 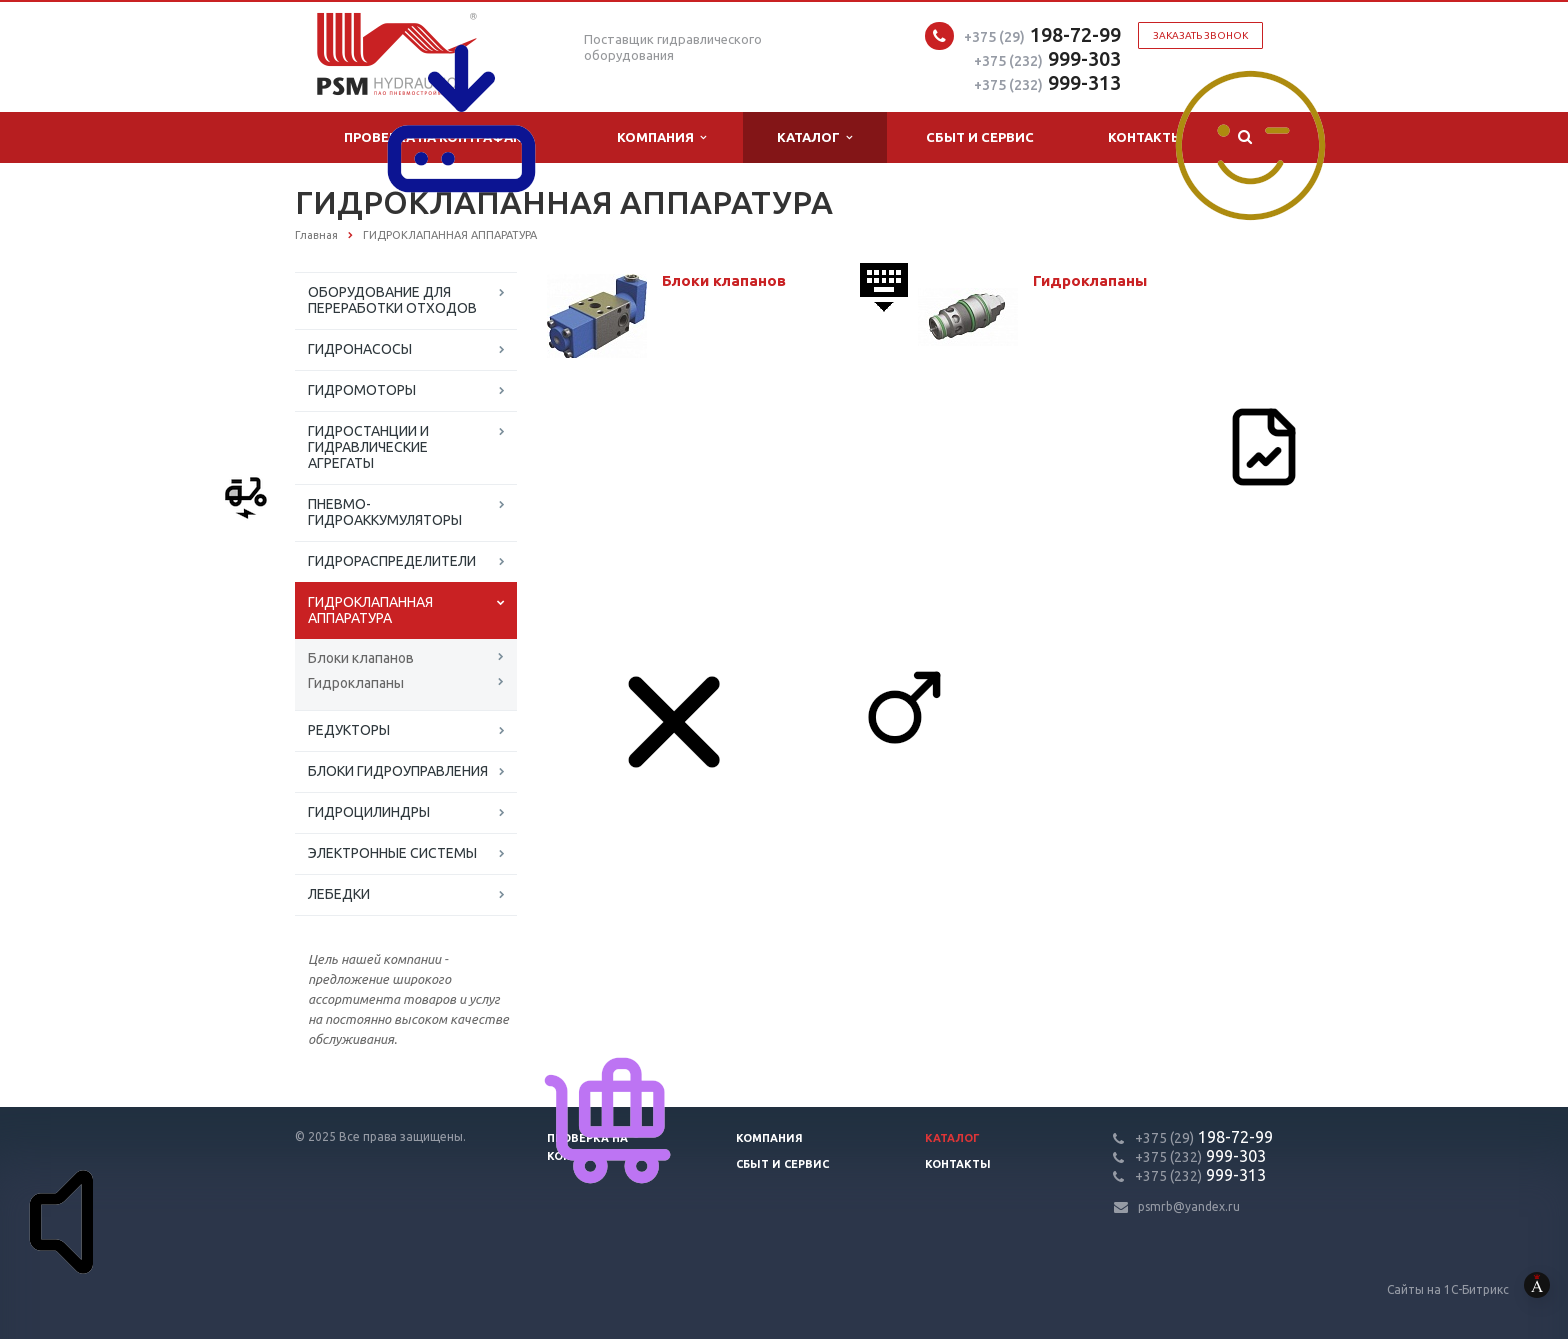 I want to click on view report or analytics document, so click(x=1264, y=447).